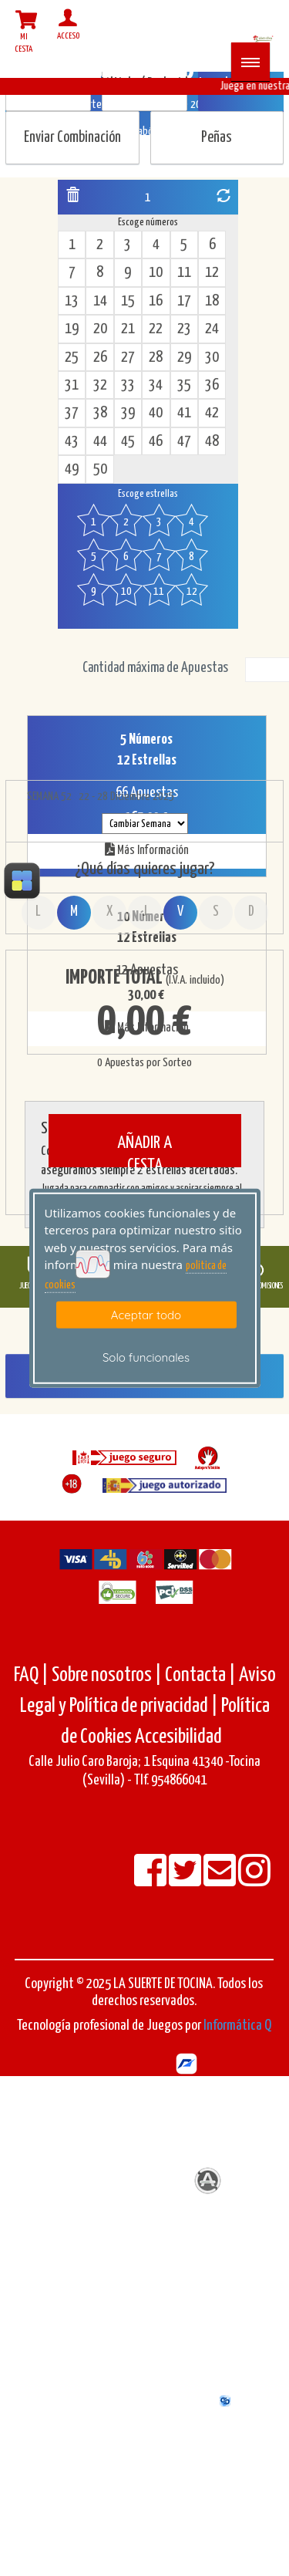  What do you see at coordinates (225, 2401) in the screenshot?
I see `launch qutebrowser web browser` at bounding box center [225, 2401].